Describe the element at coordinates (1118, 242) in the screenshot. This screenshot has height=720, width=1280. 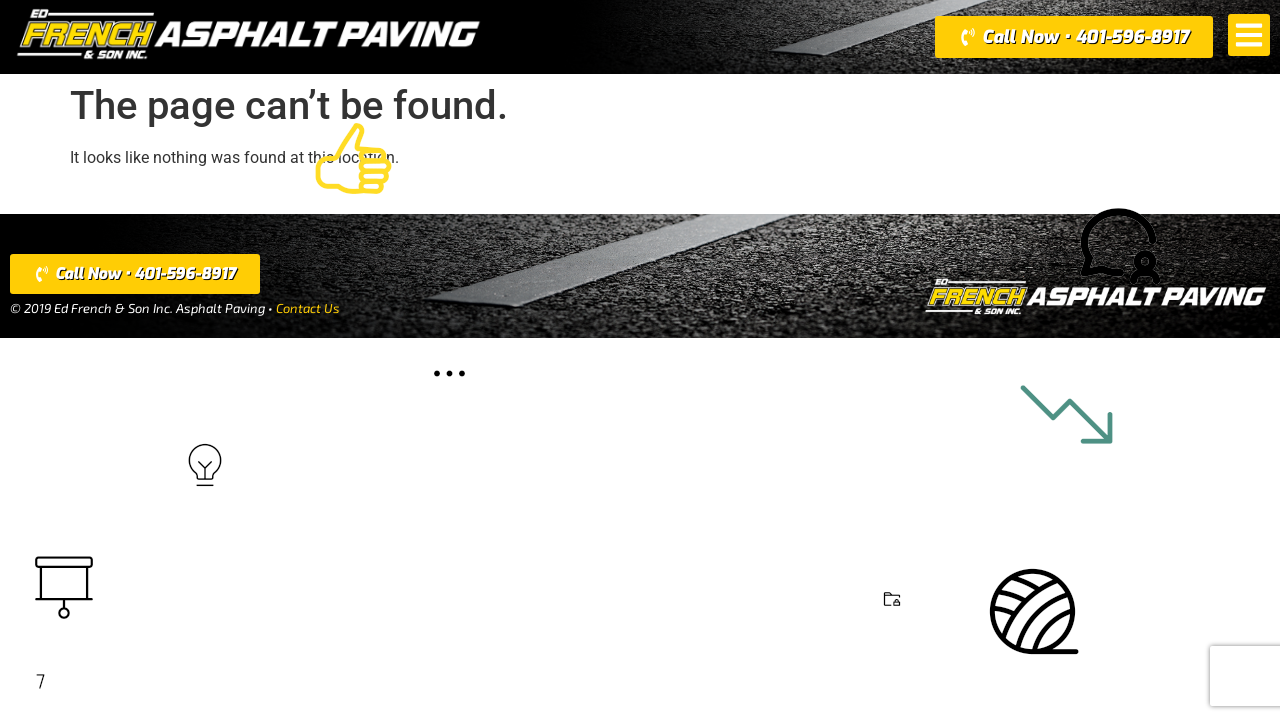
I see `view conversation with a specific contact` at that location.